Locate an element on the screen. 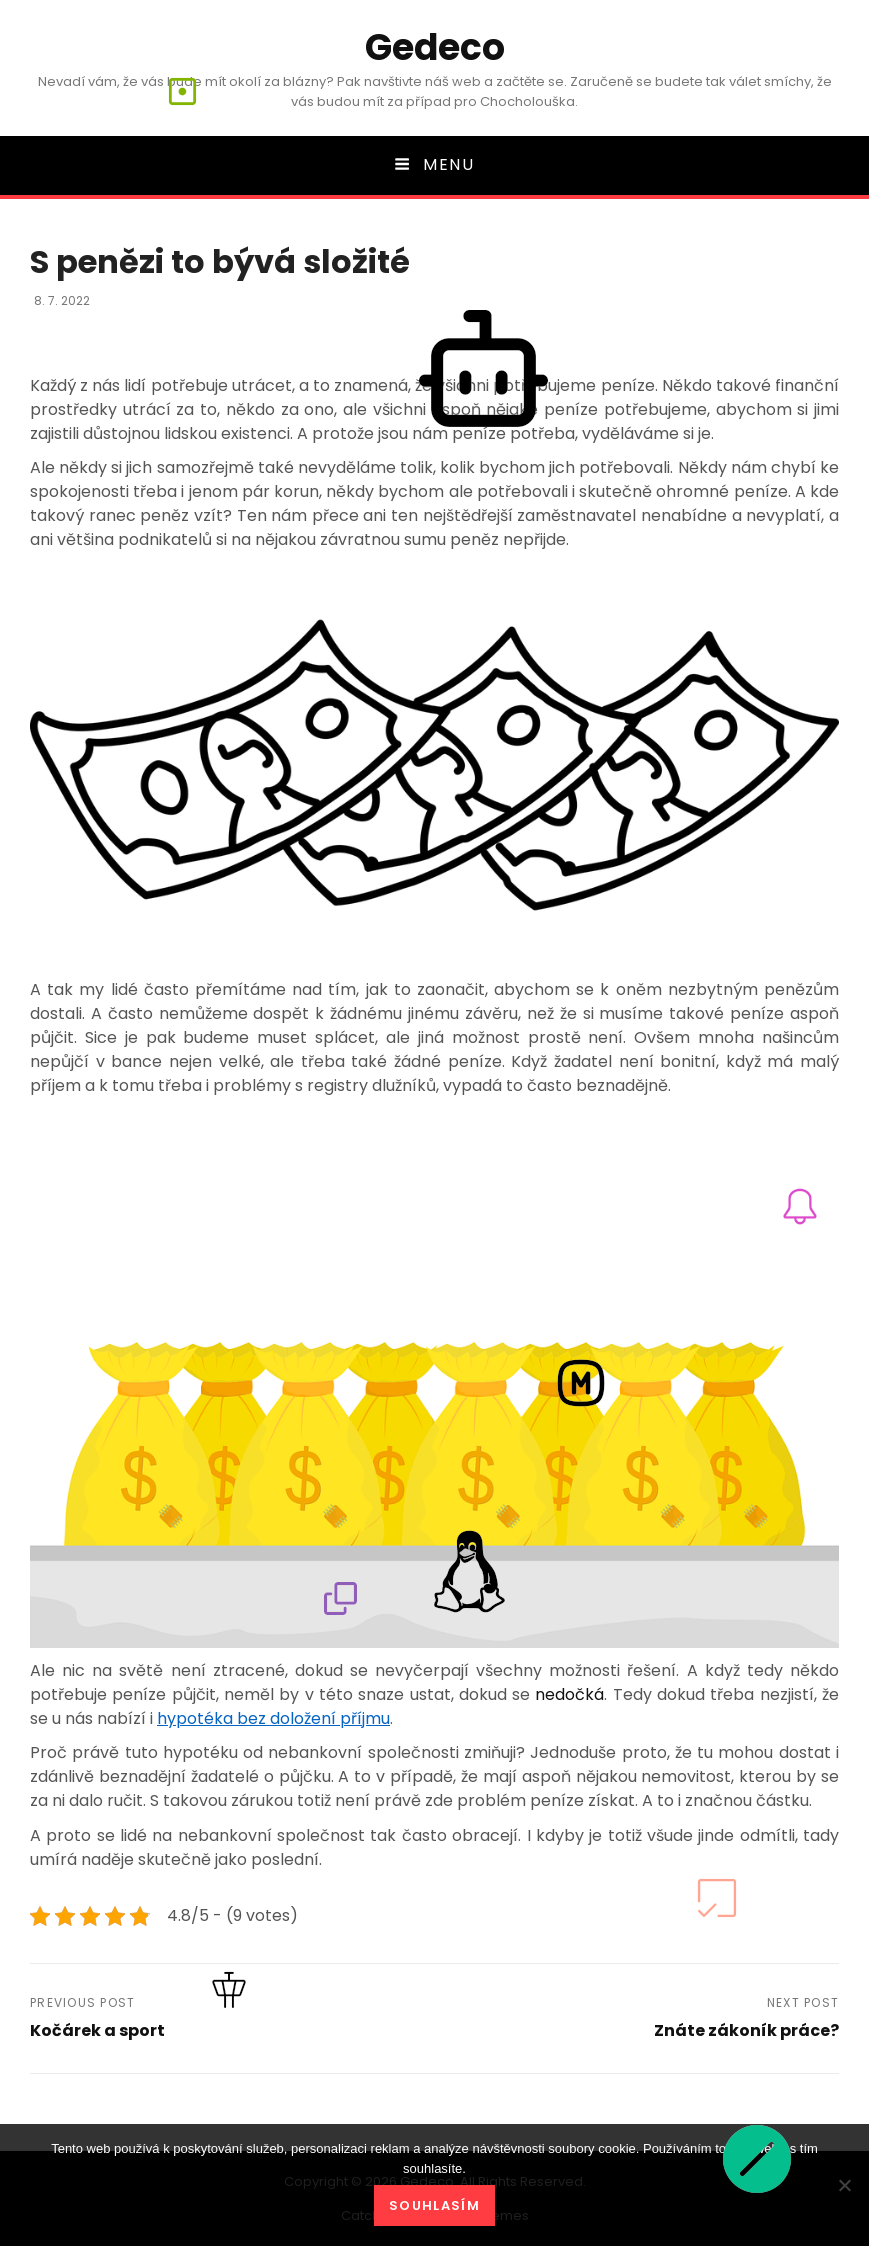 The width and height of the screenshot is (869, 2246). mark task as complete is located at coordinates (717, 1898).